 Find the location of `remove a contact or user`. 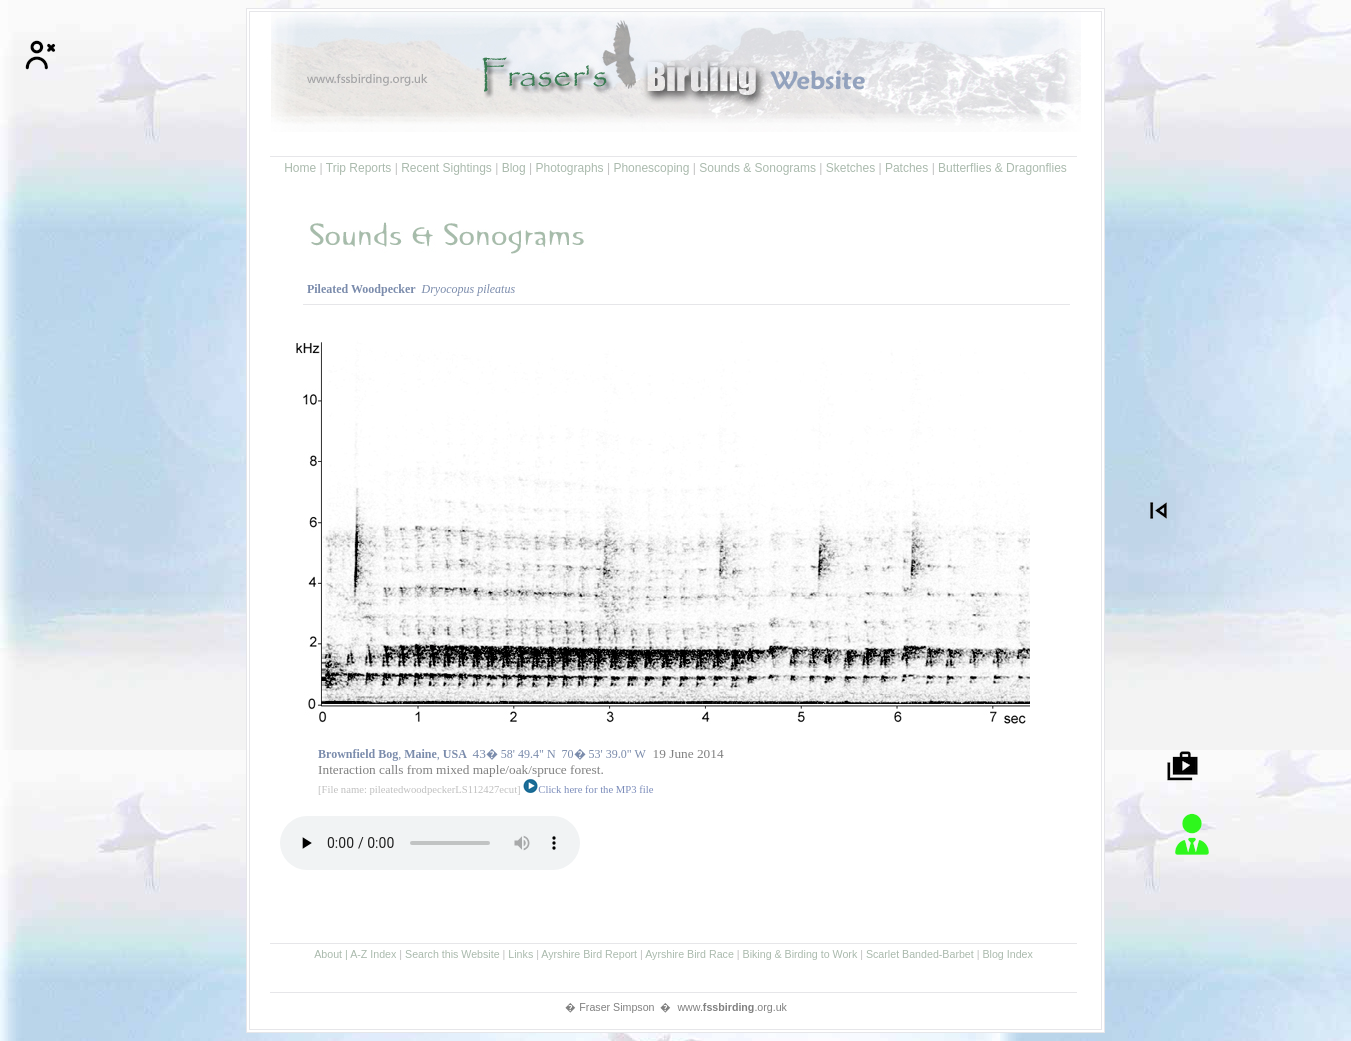

remove a contact or user is located at coordinates (40, 55).